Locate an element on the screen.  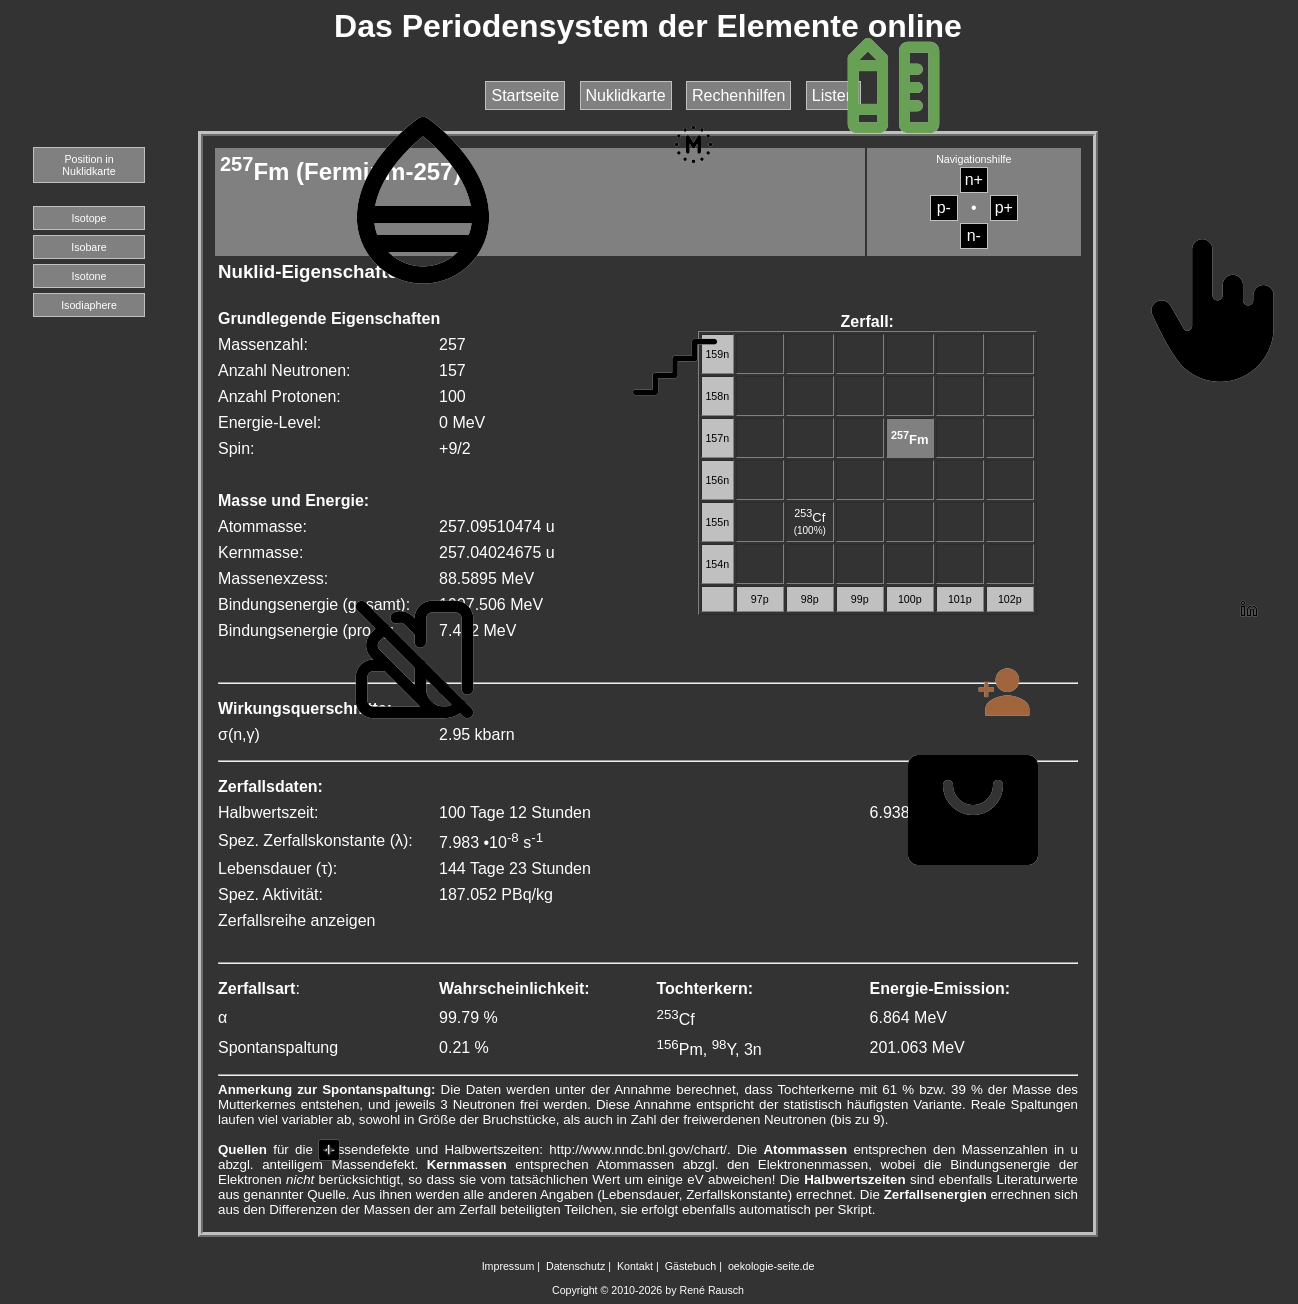
visit linkedin profile is located at coordinates (1249, 609).